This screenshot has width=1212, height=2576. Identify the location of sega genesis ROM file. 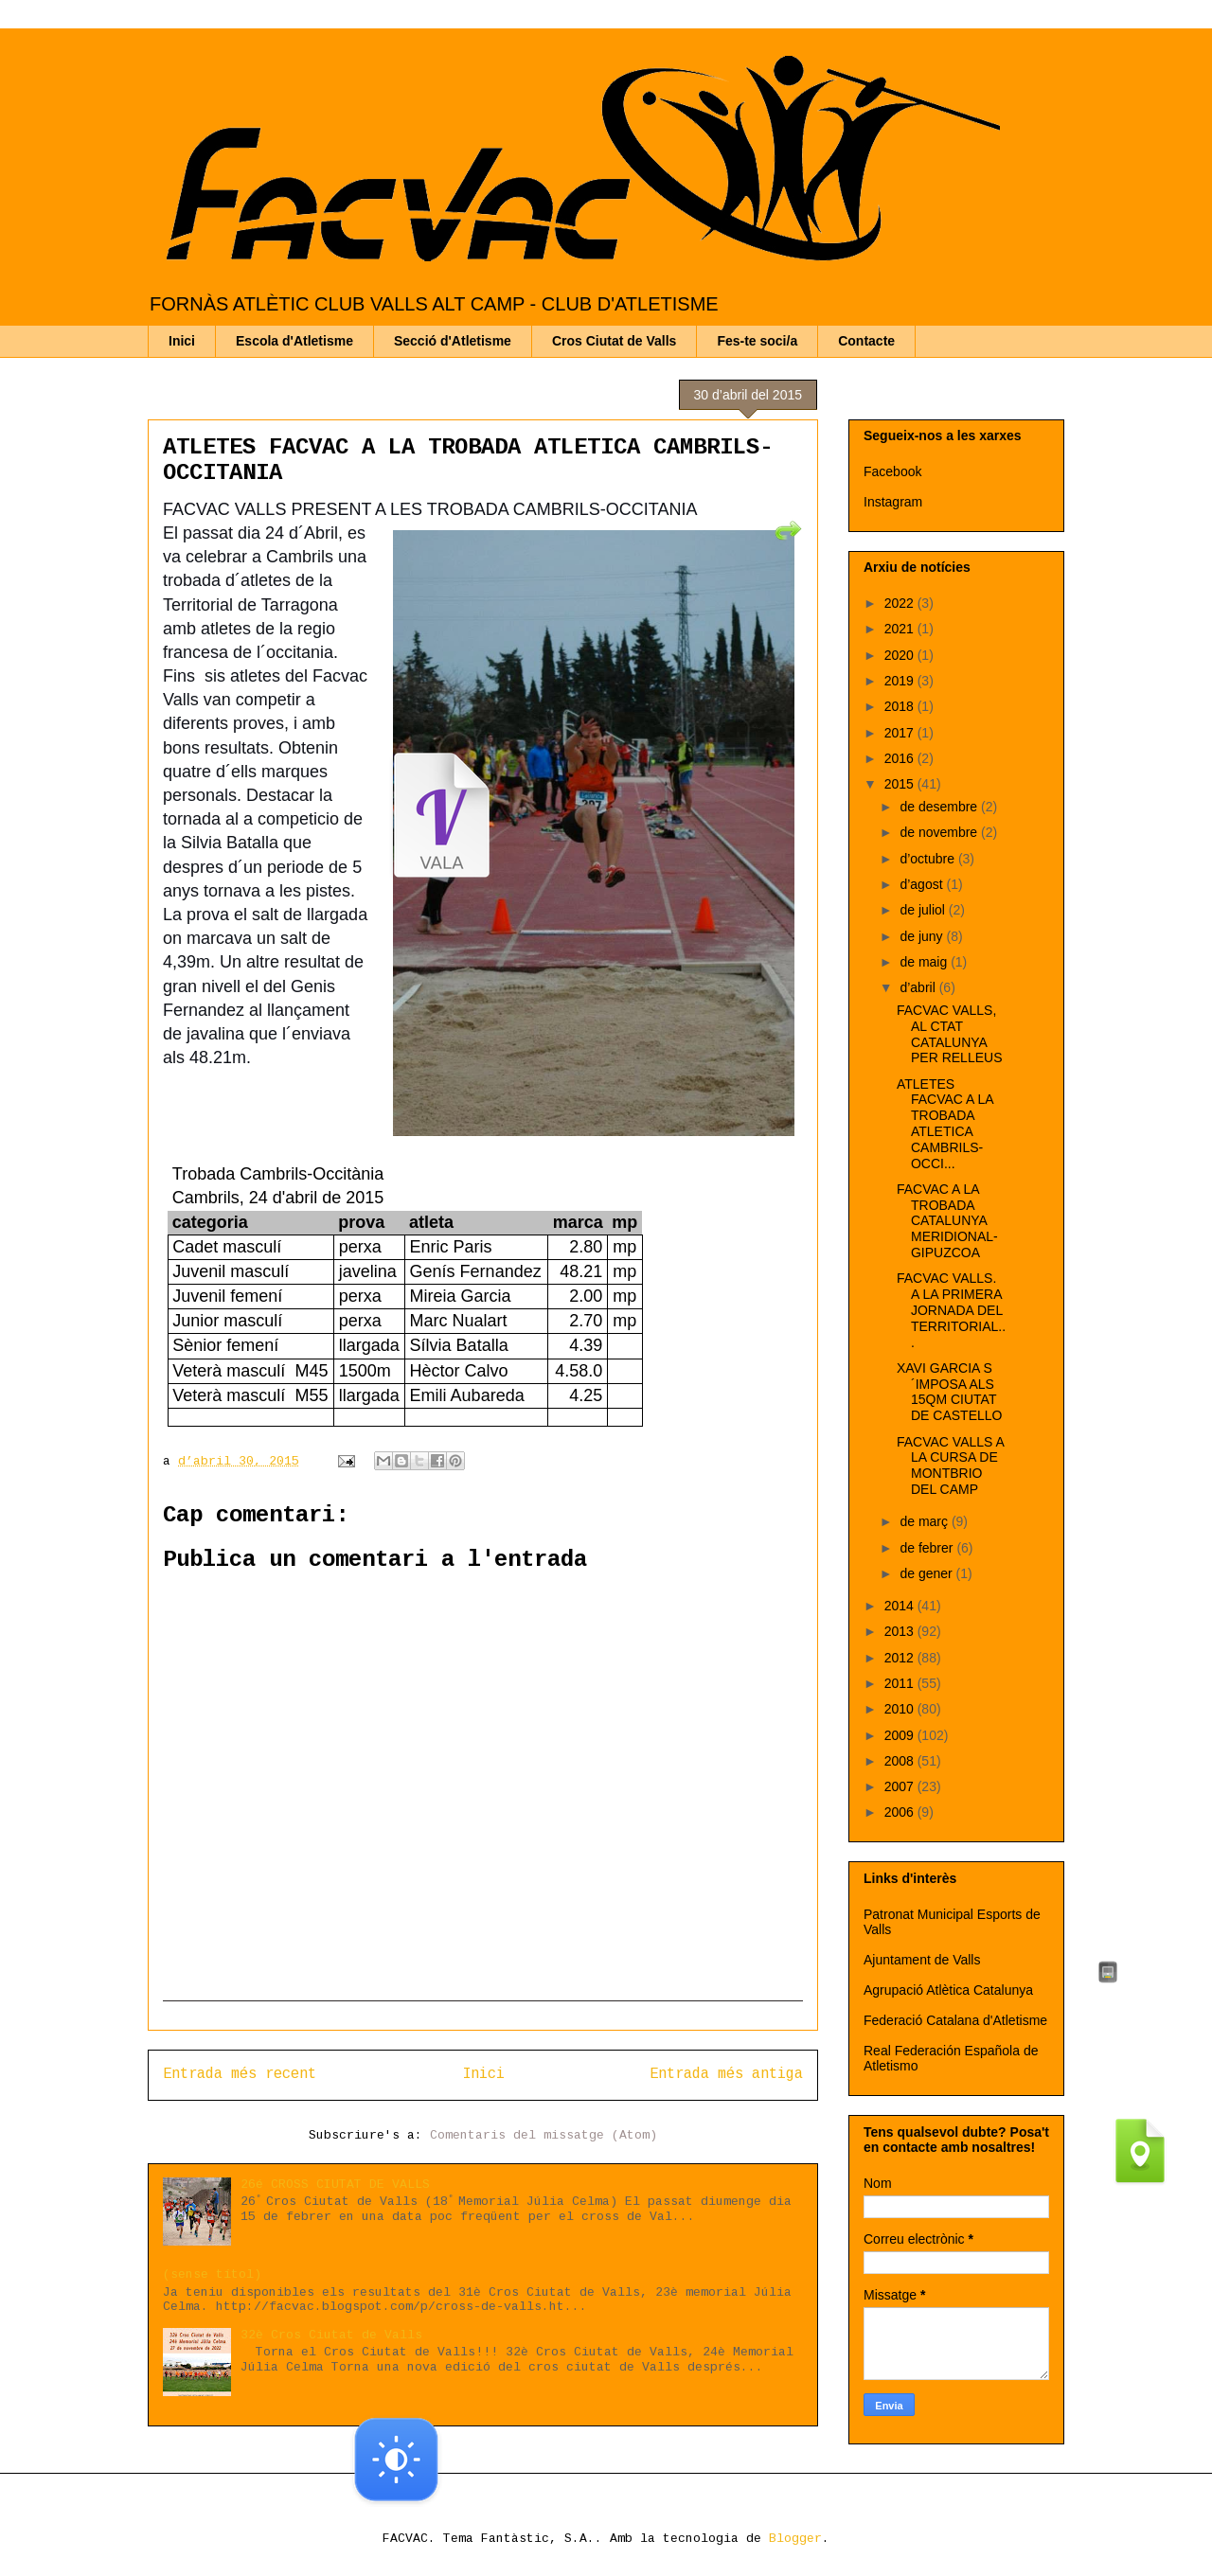
(1108, 1972).